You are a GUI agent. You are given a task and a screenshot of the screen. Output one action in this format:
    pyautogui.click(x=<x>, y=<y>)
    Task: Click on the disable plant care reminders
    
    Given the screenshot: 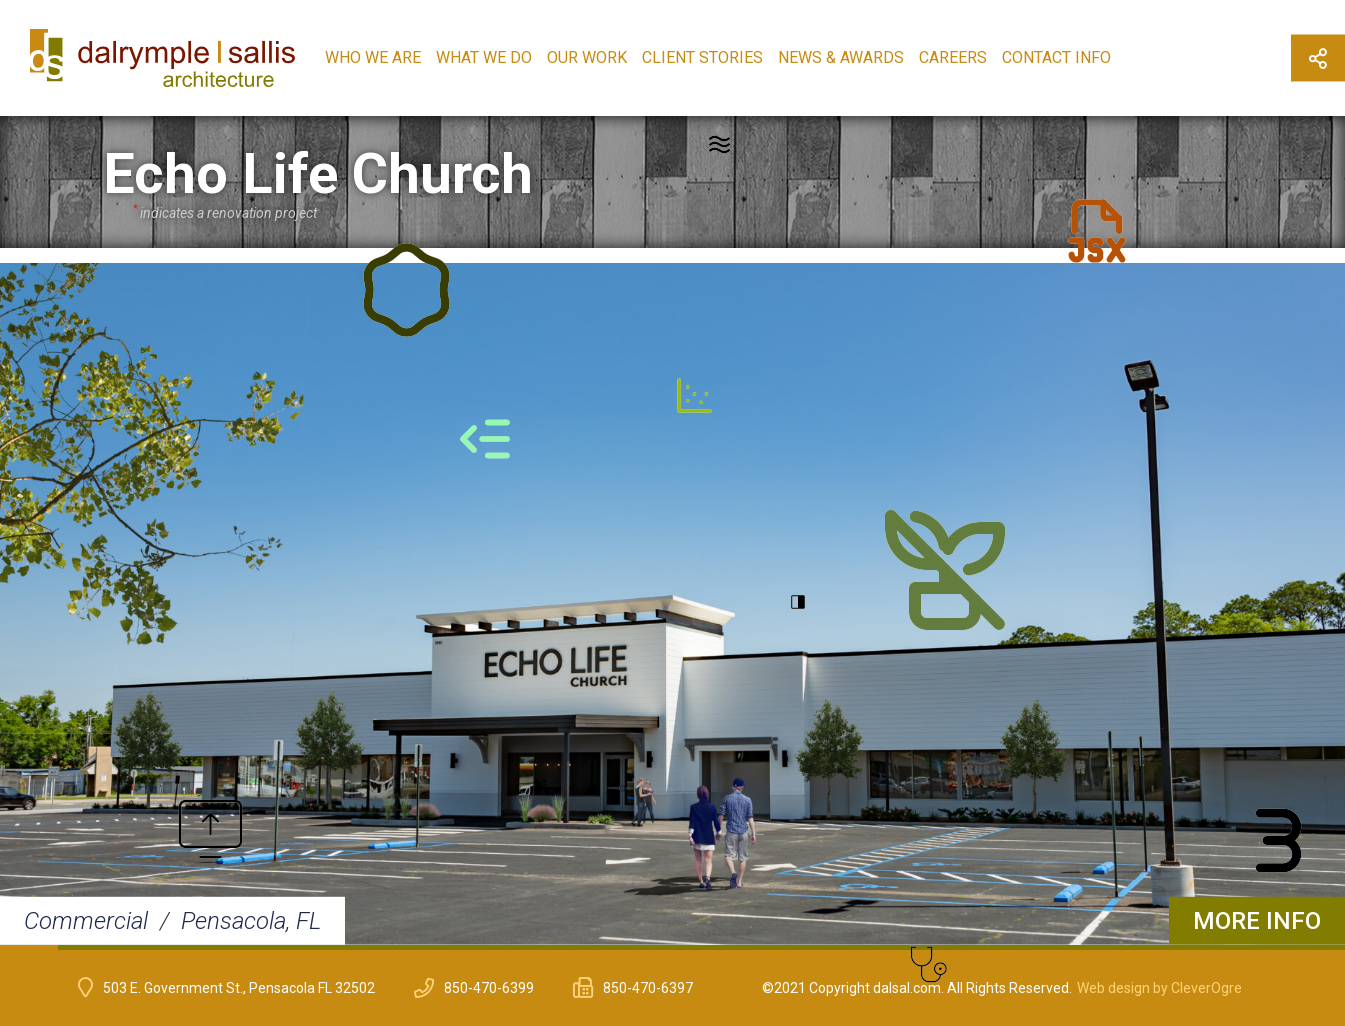 What is the action you would take?
    pyautogui.click(x=945, y=570)
    